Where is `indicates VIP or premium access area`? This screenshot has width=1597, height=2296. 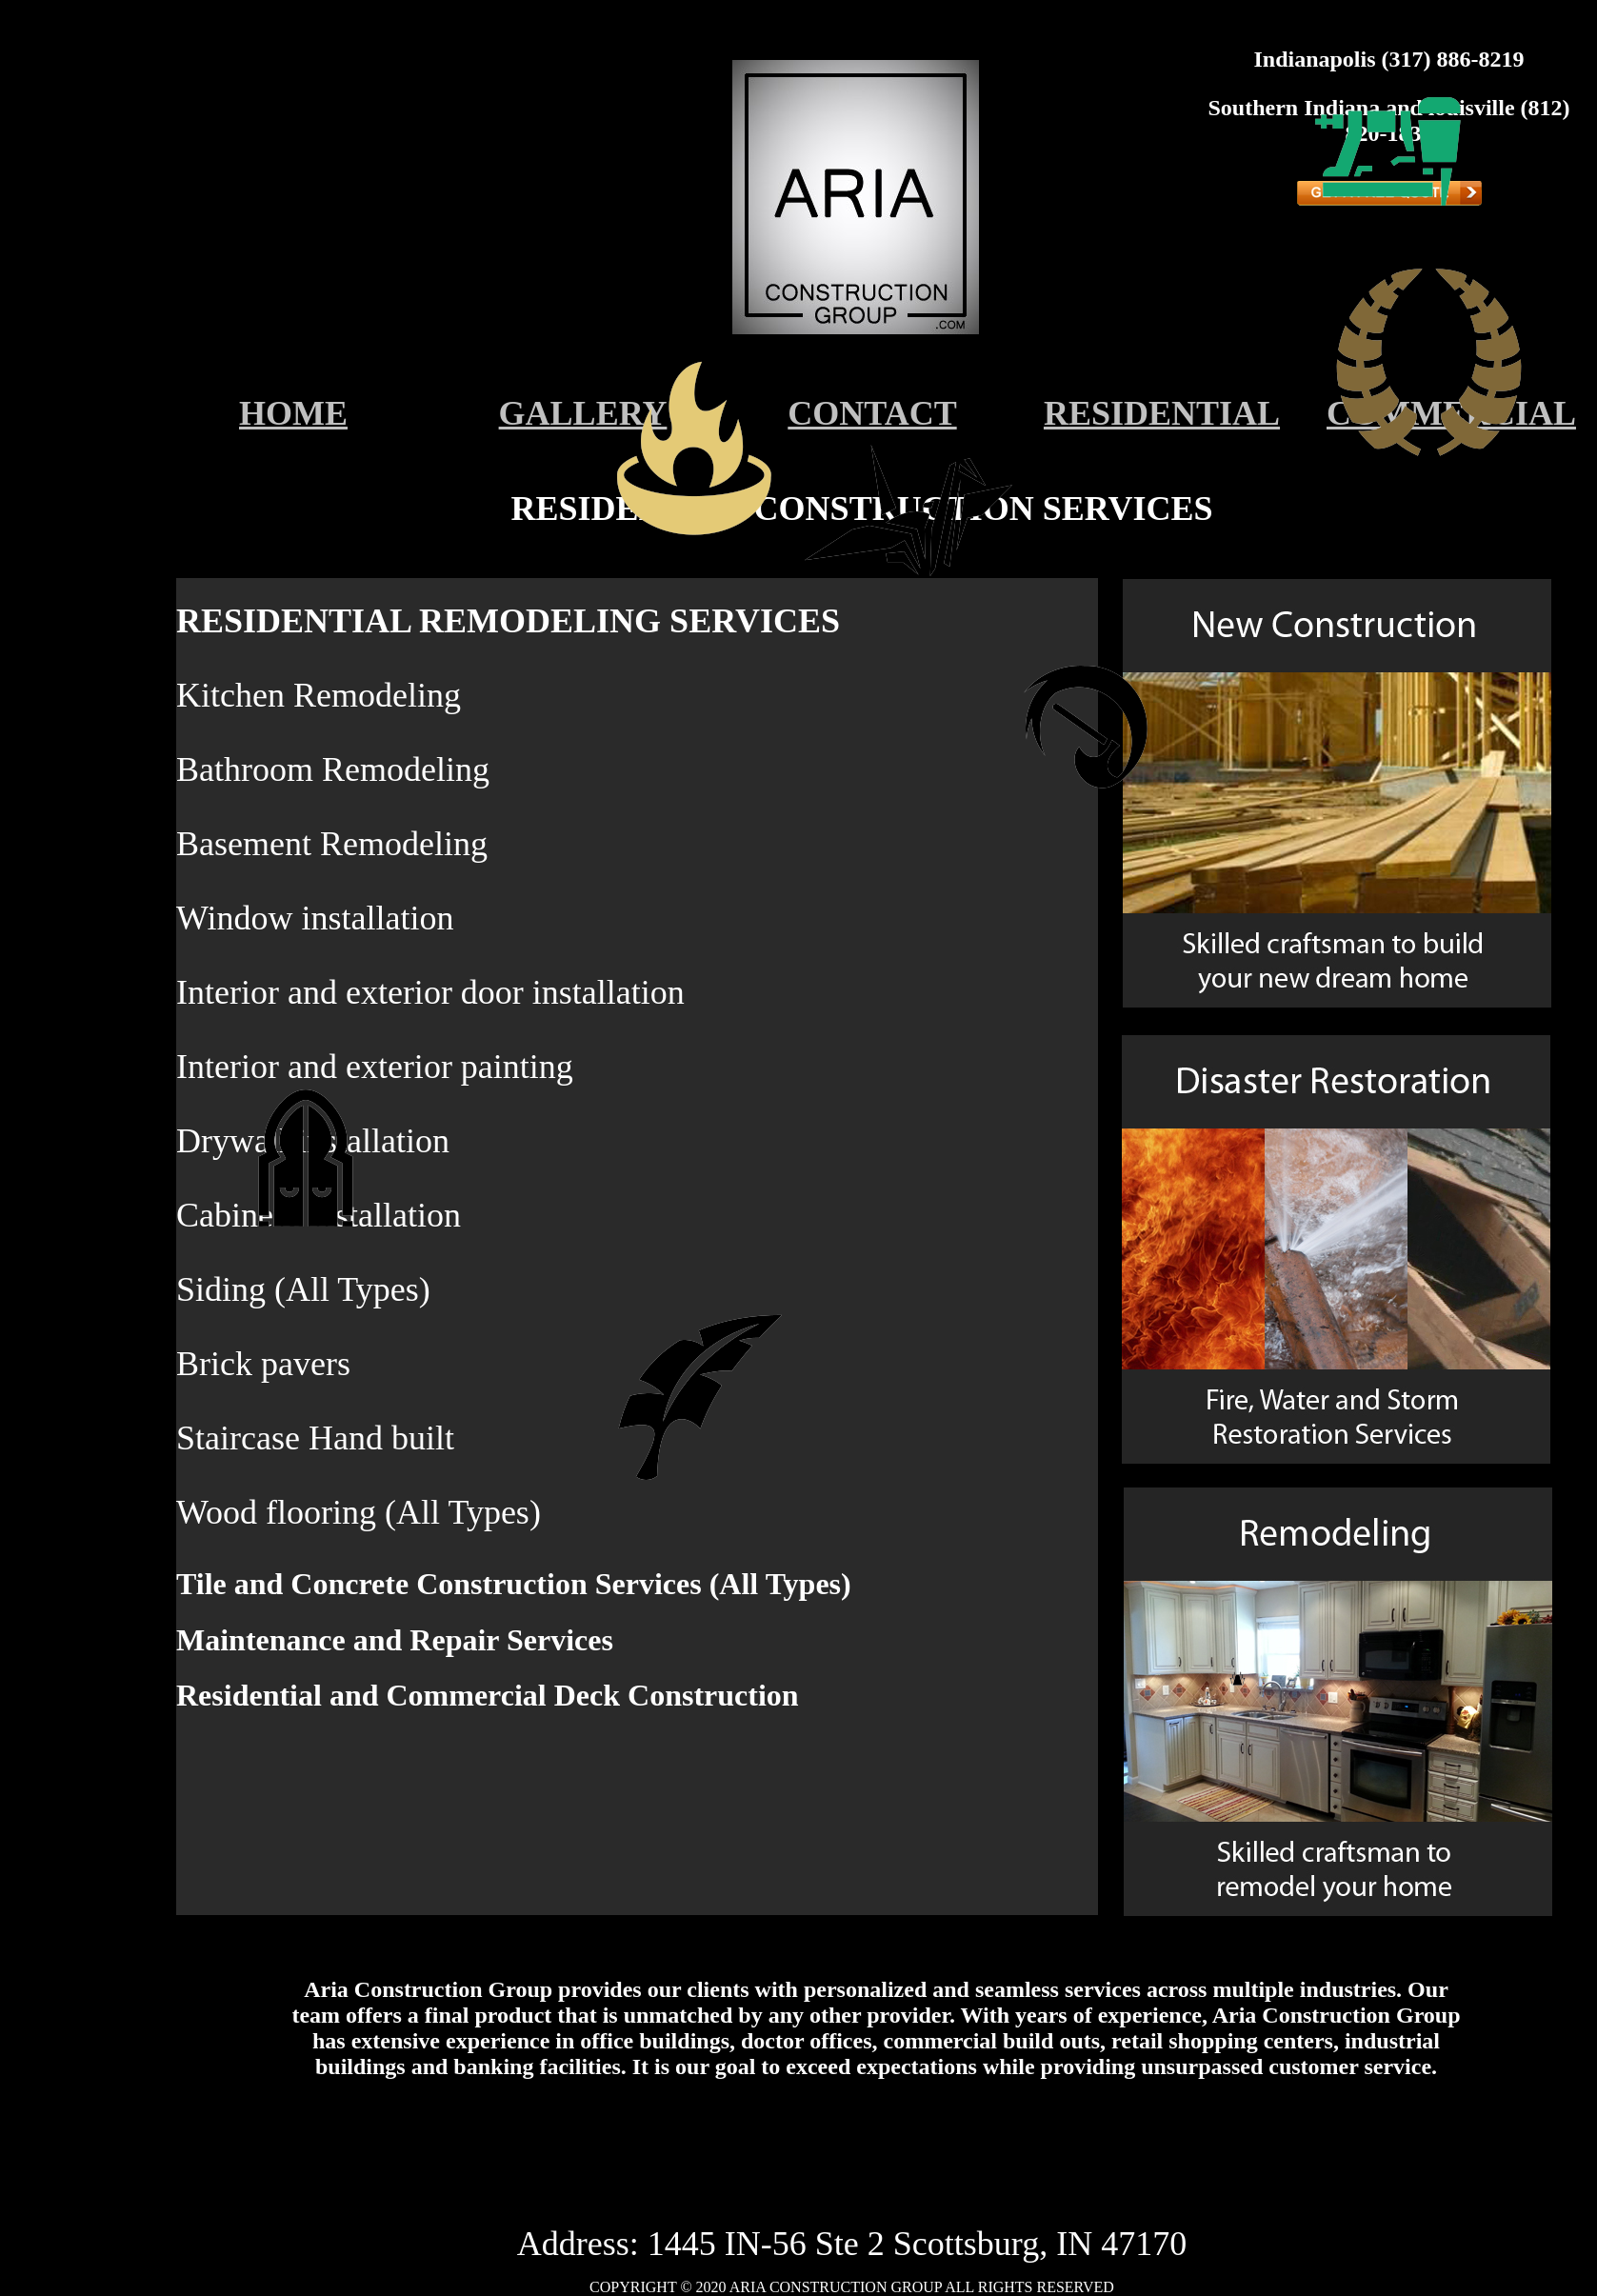 indicates VIP or premium access area is located at coordinates (1237, 1678).